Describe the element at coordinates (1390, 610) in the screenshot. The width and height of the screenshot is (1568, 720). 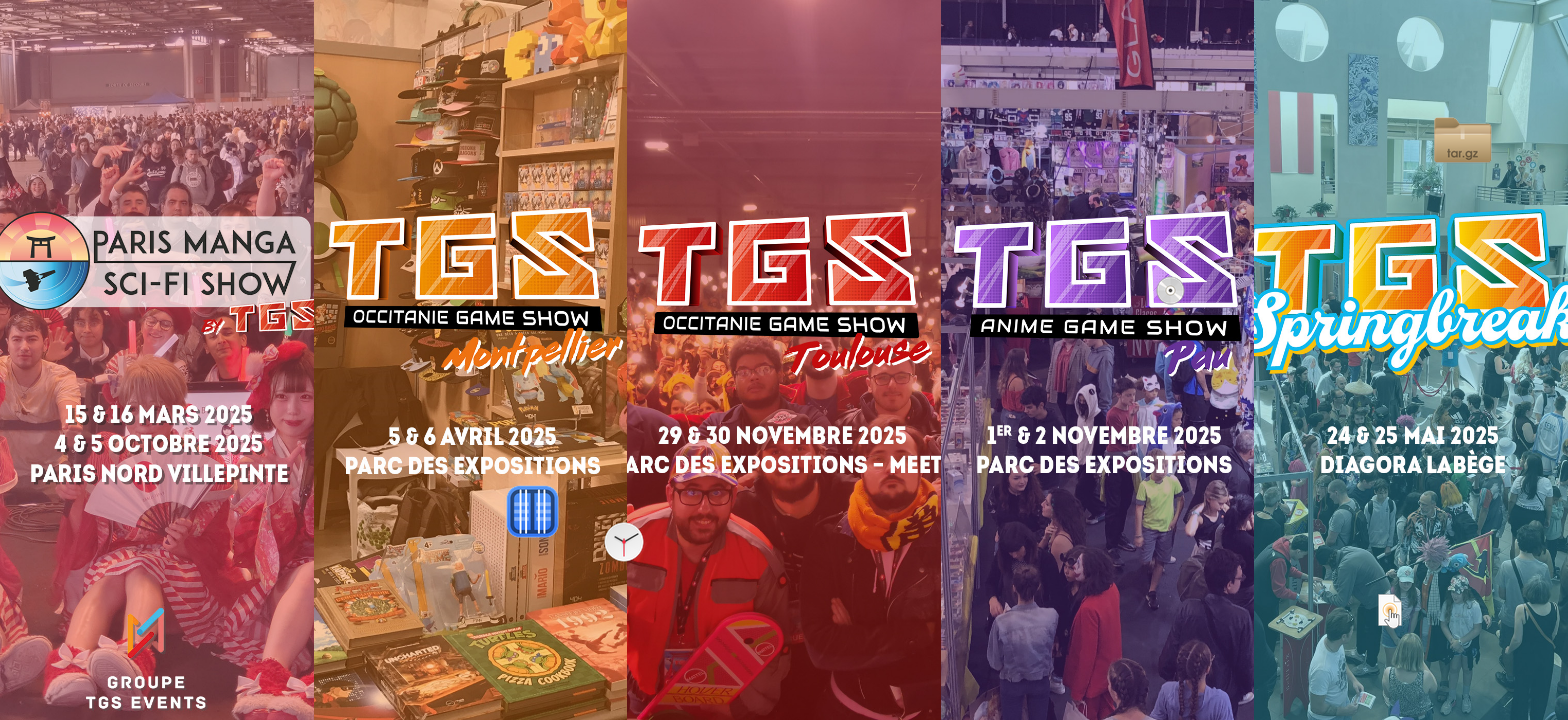
I see `select or click on a file` at that location.